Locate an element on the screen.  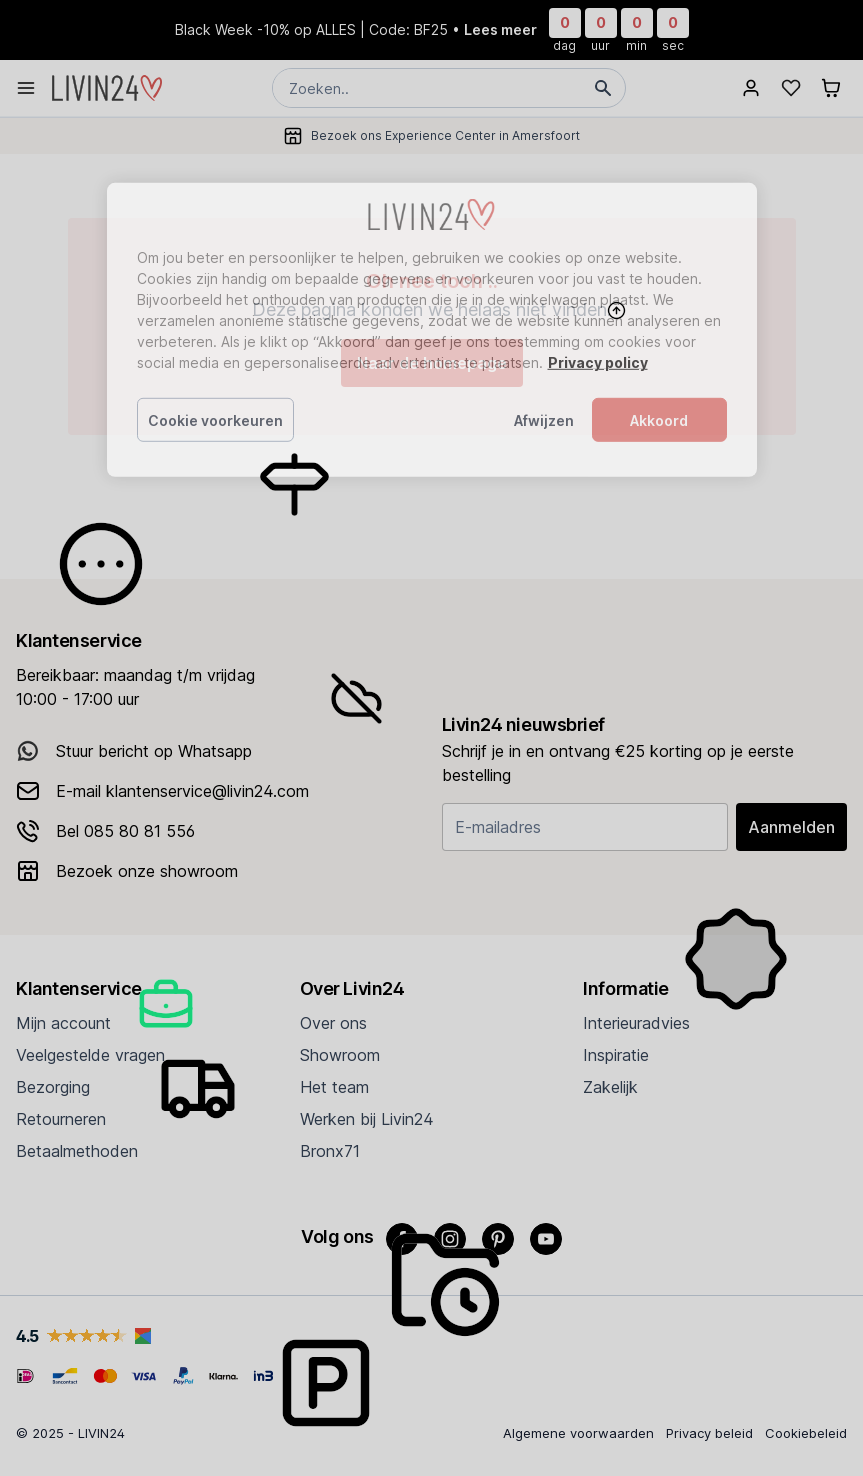
scroll to top of page is located at coordinates (616, 310).